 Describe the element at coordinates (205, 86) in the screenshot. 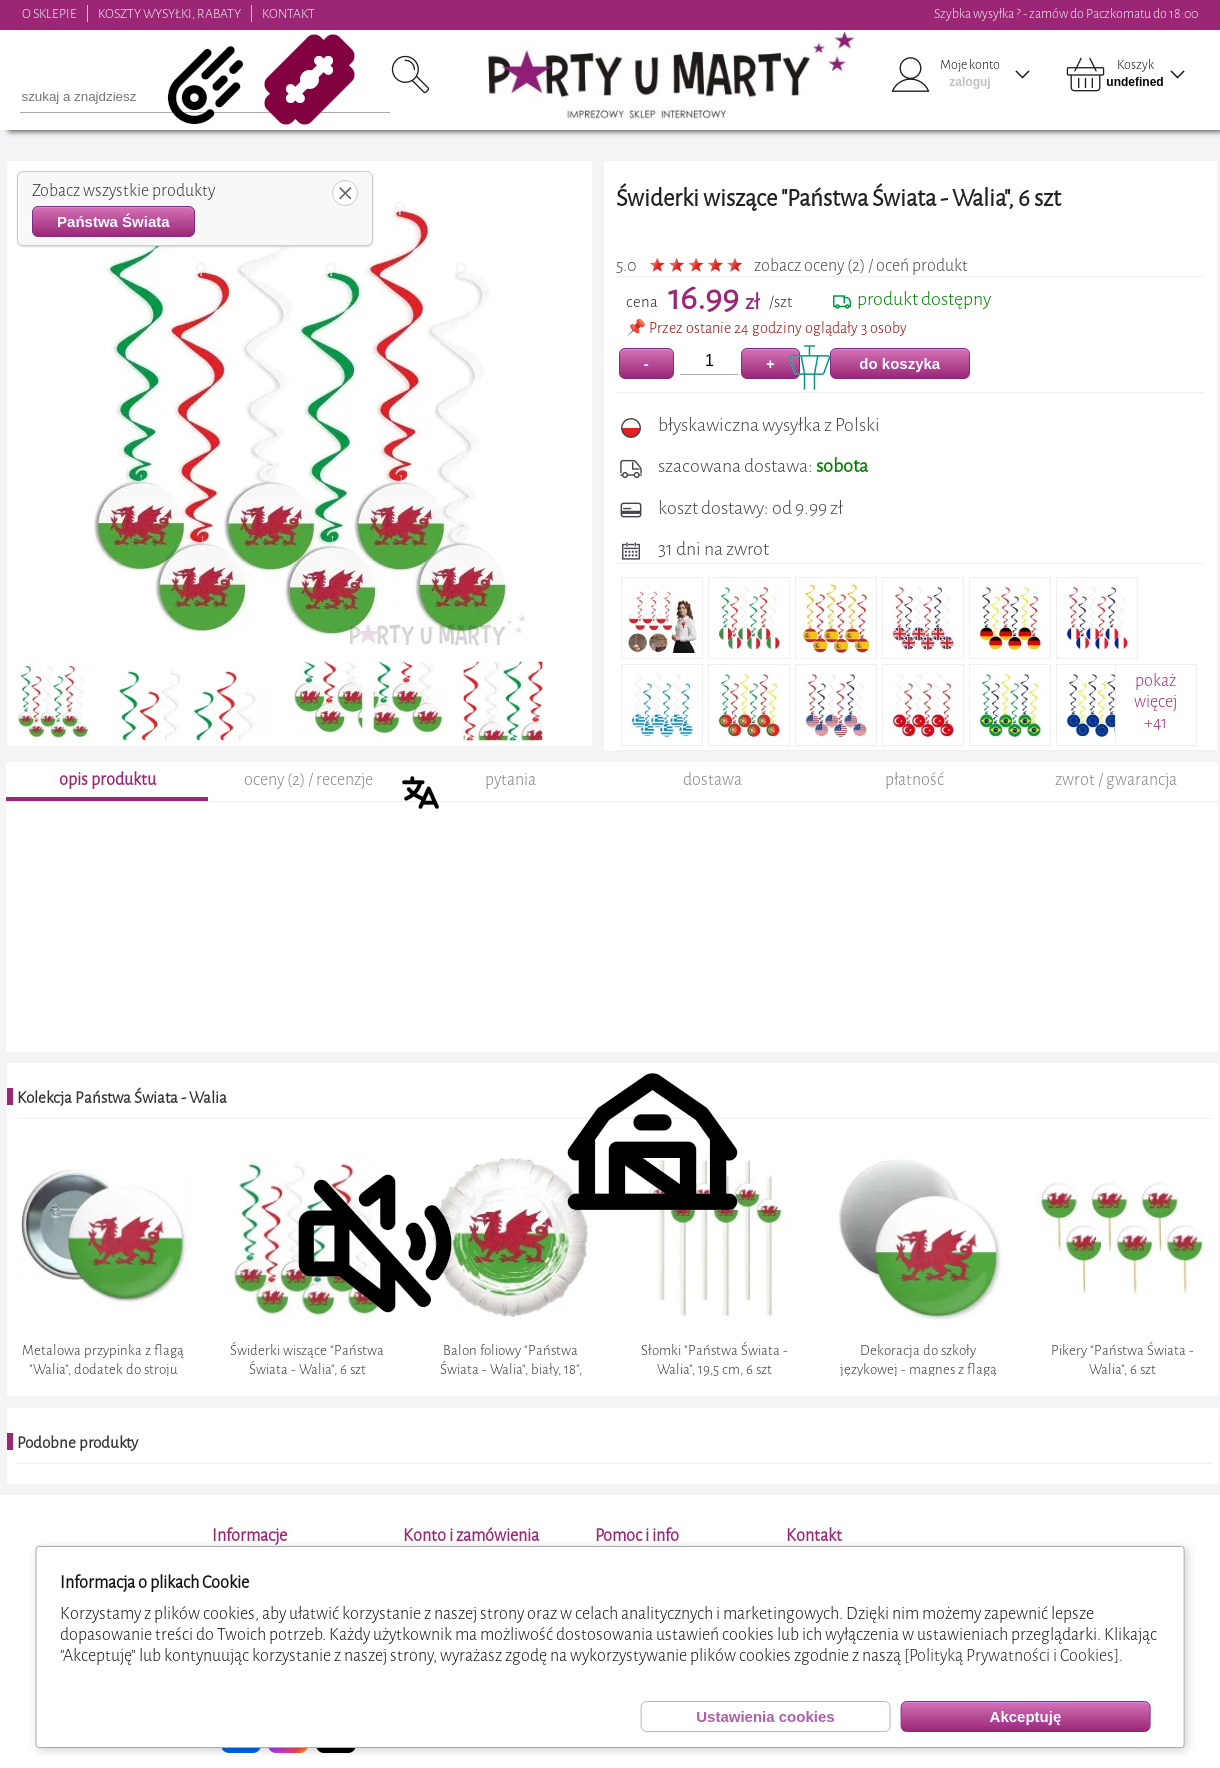

I see `indicates a trending or viral item` at that location.